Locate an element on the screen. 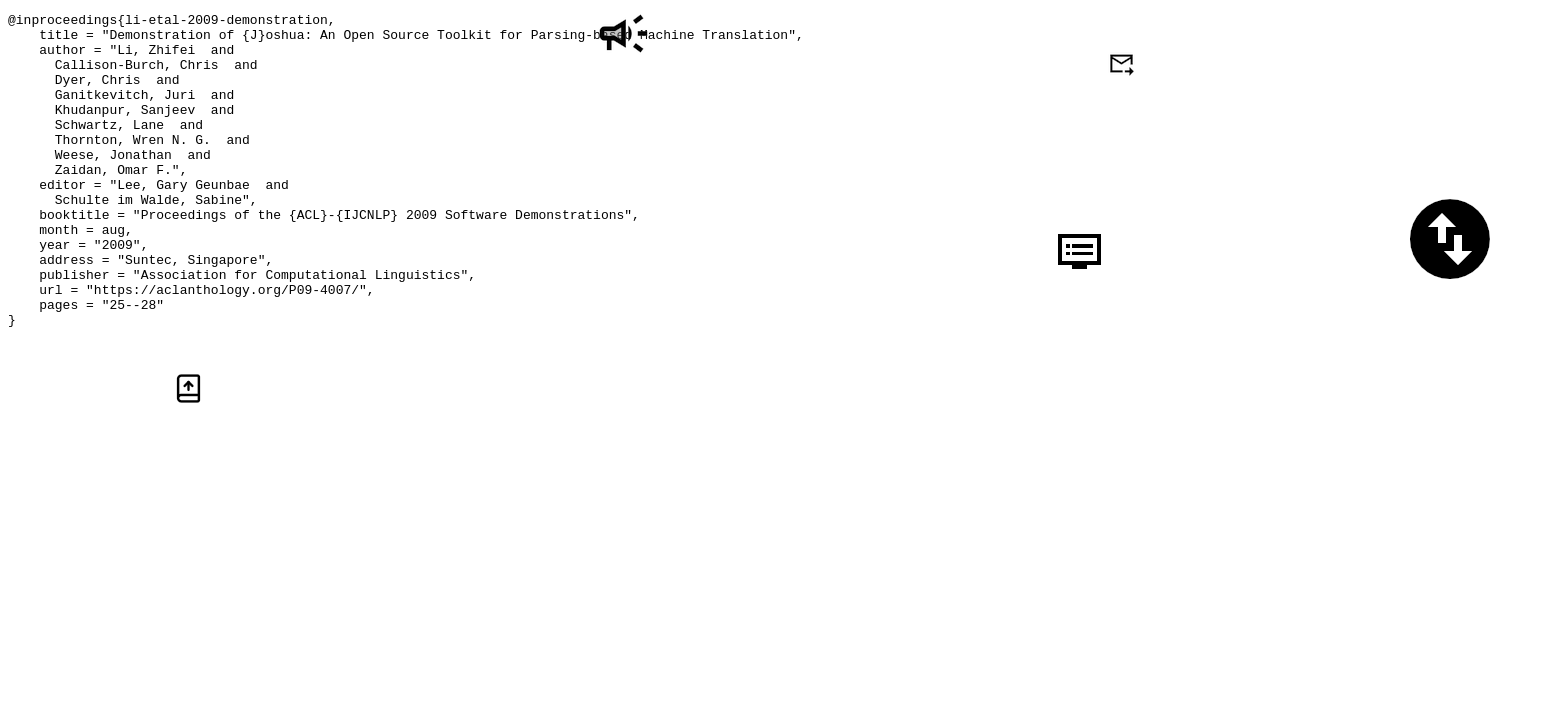 This screenshot has width=1568, height=720. make an announcement or broadcast is located at coordinates (623, 33).